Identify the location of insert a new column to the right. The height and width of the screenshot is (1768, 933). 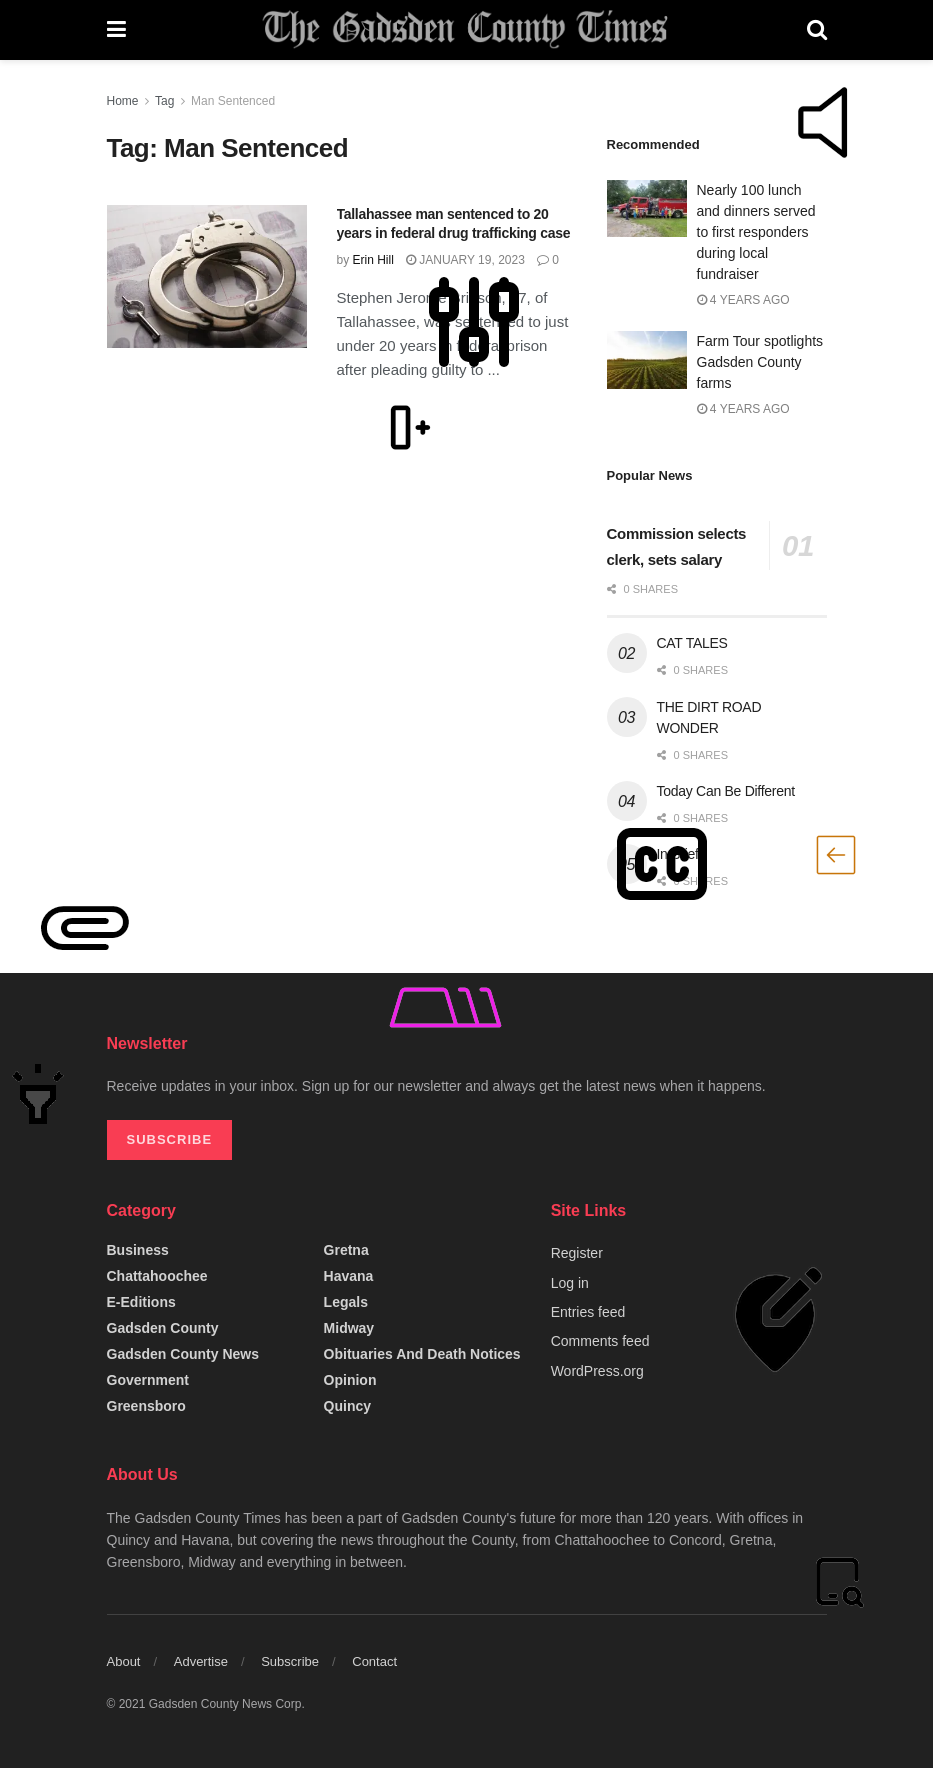
(410, 427).